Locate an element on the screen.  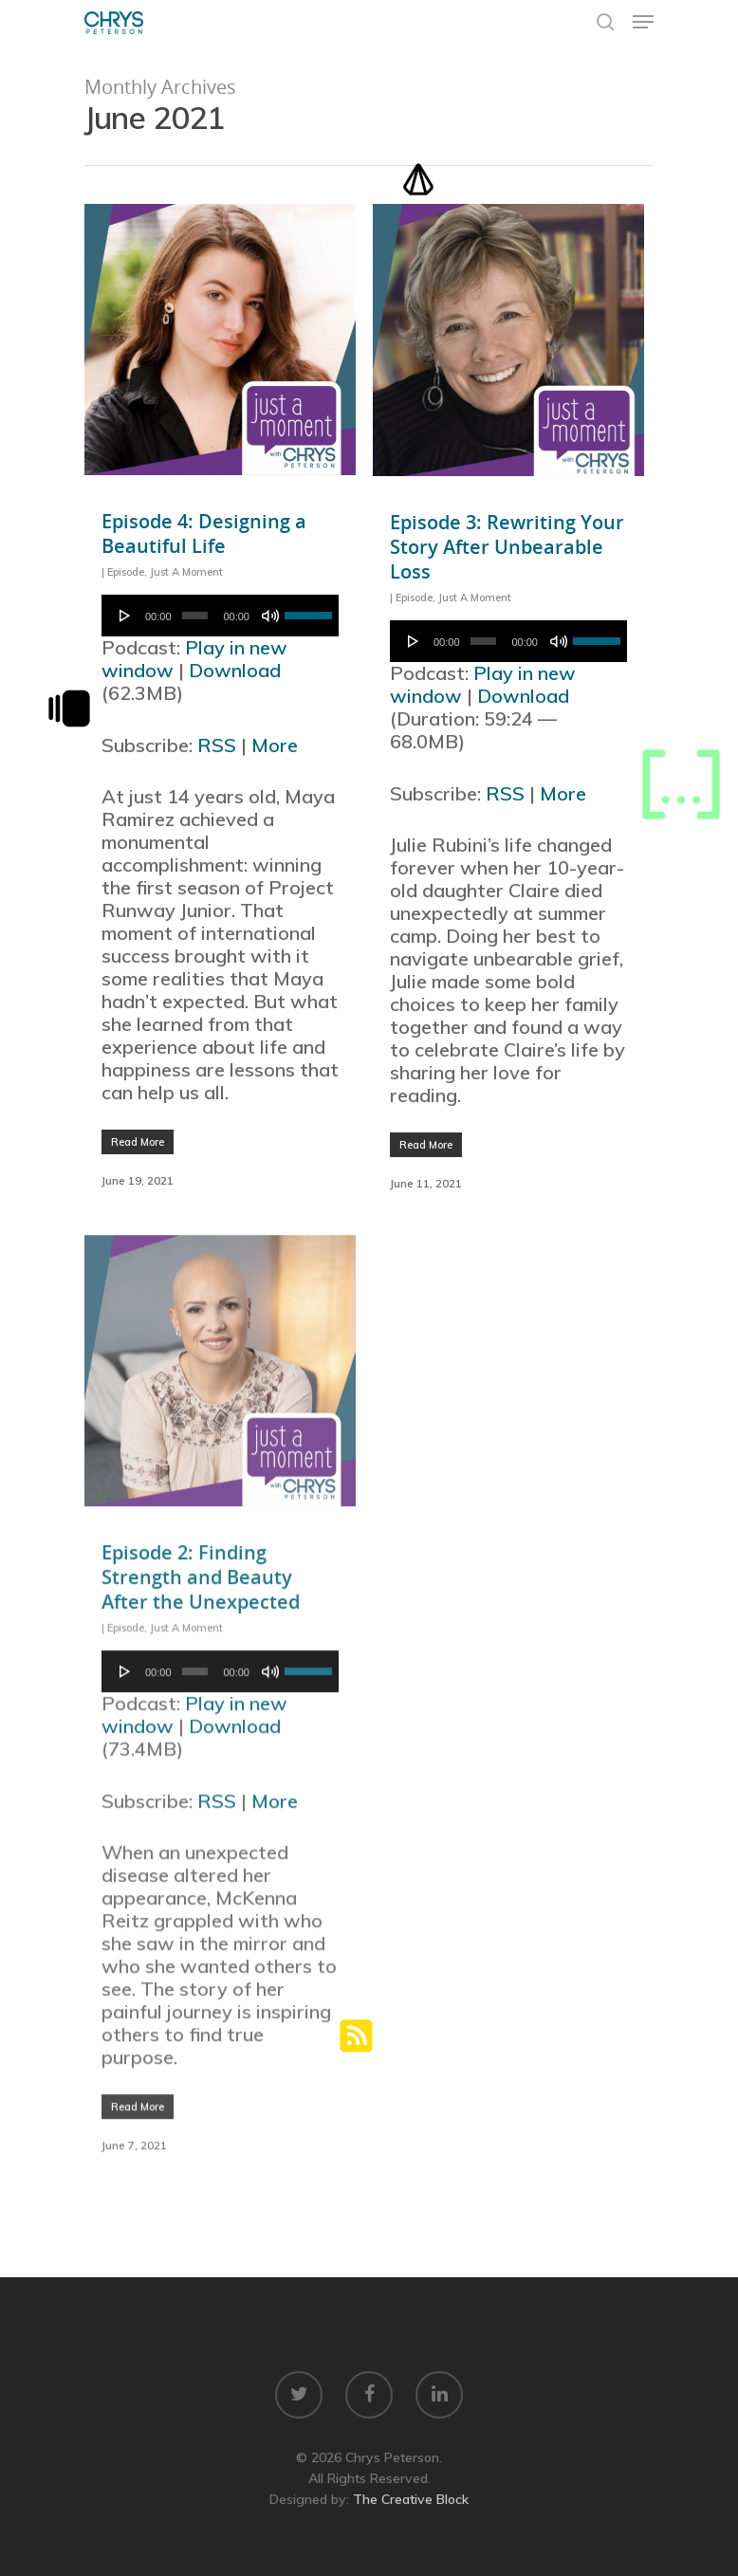
view version history is located at coordinates (69, 708).